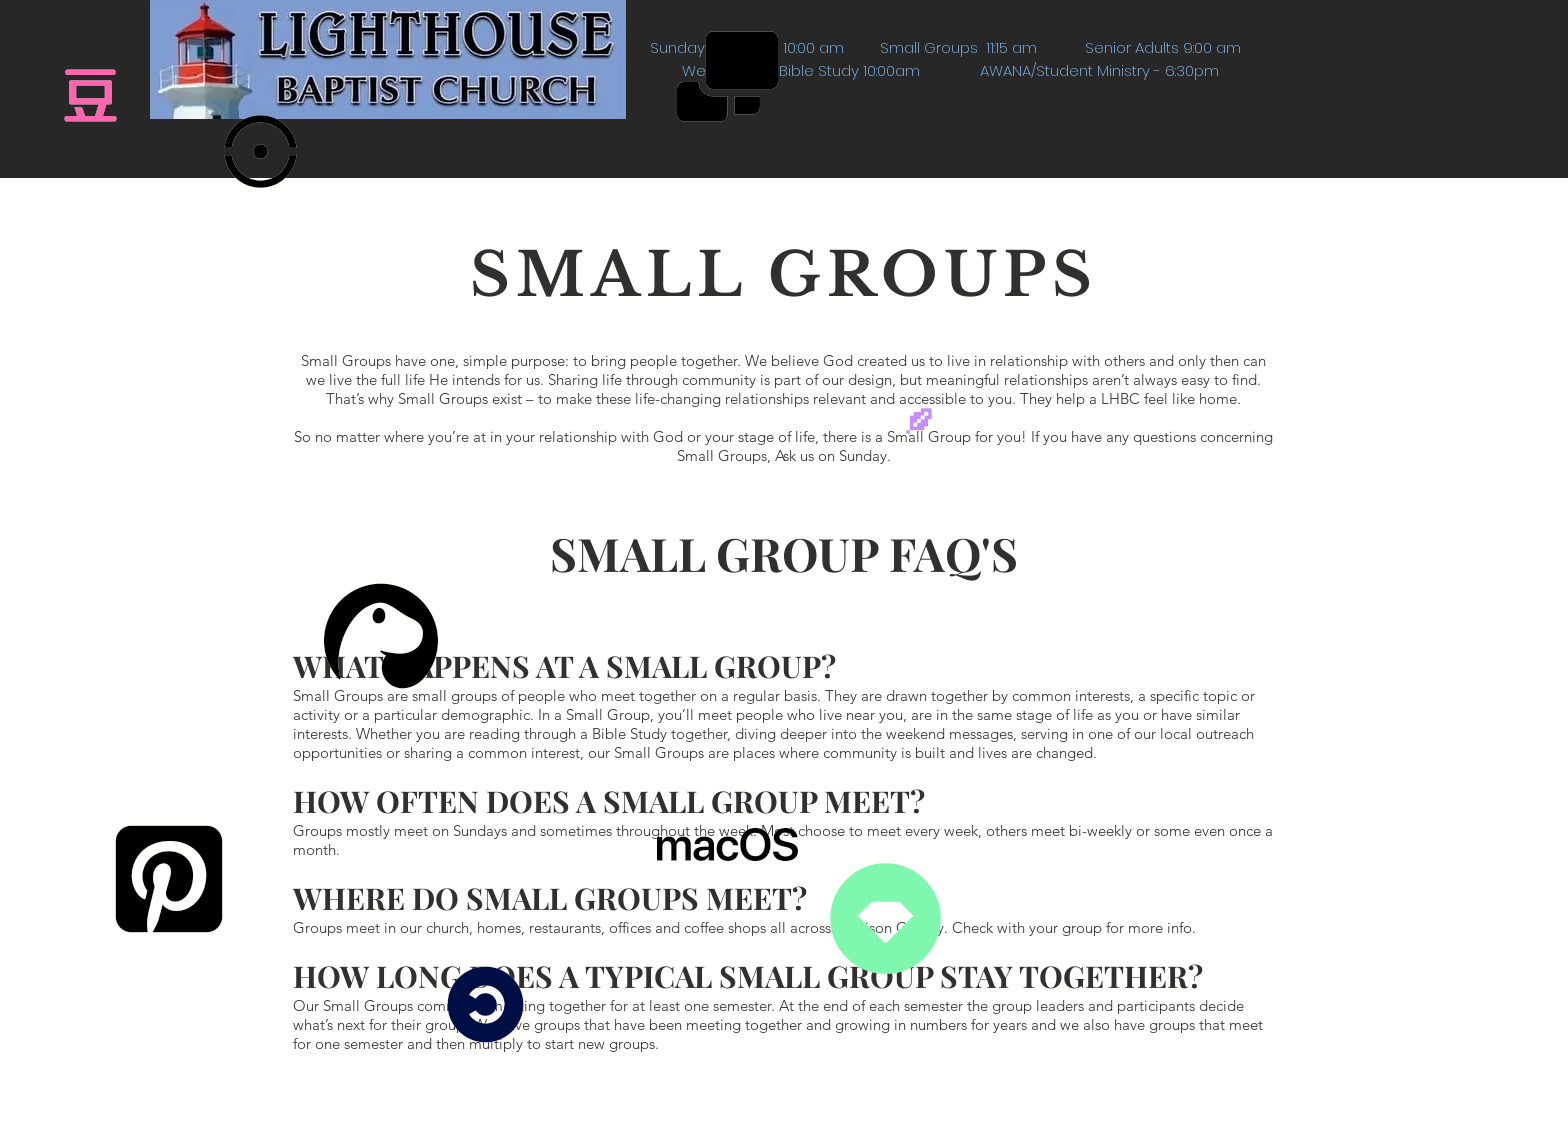 The image size is (1568, 1131). I want to click on open Pinterest app, so click(169, 879).